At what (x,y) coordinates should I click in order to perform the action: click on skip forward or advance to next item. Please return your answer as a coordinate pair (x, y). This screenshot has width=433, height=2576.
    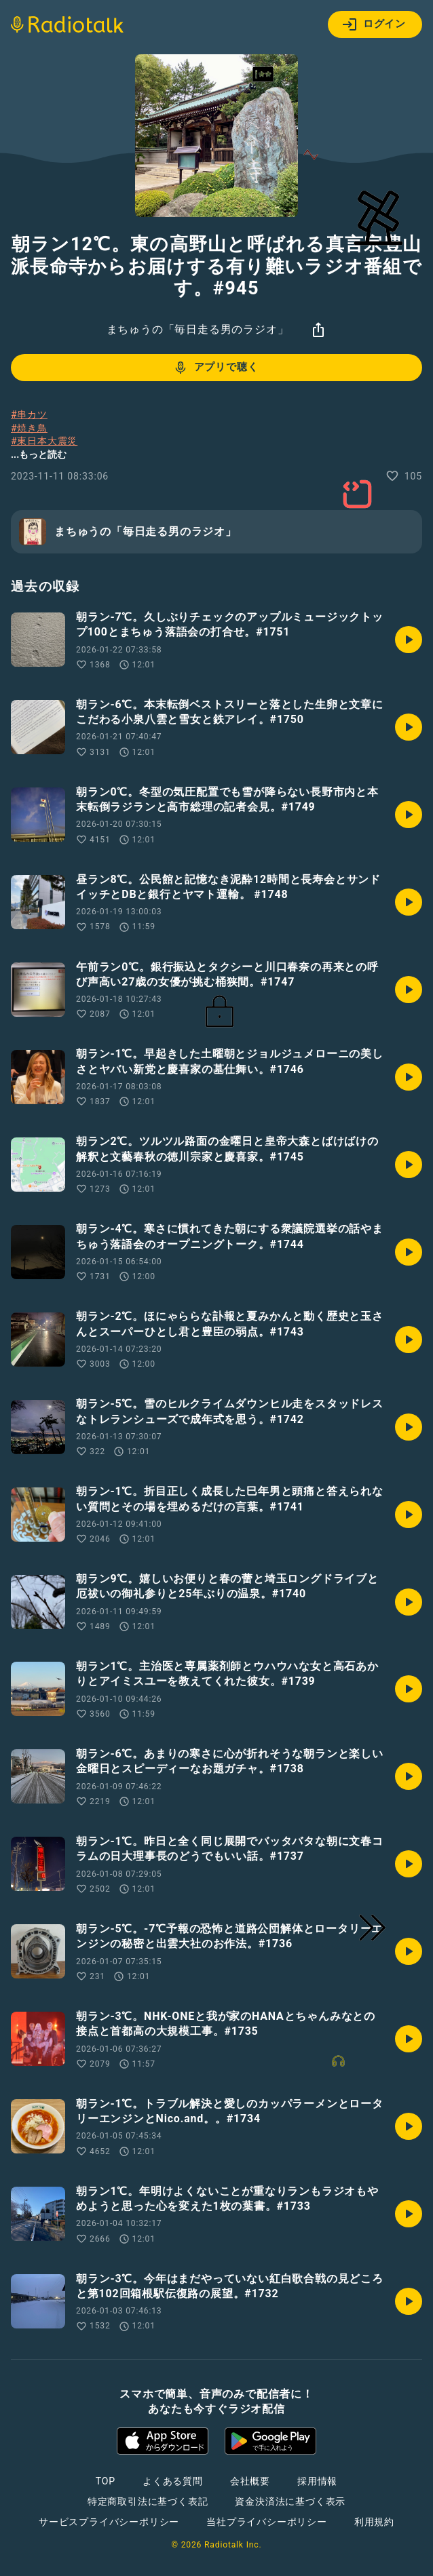
    Looking at the image, I should click on (371, 1928).